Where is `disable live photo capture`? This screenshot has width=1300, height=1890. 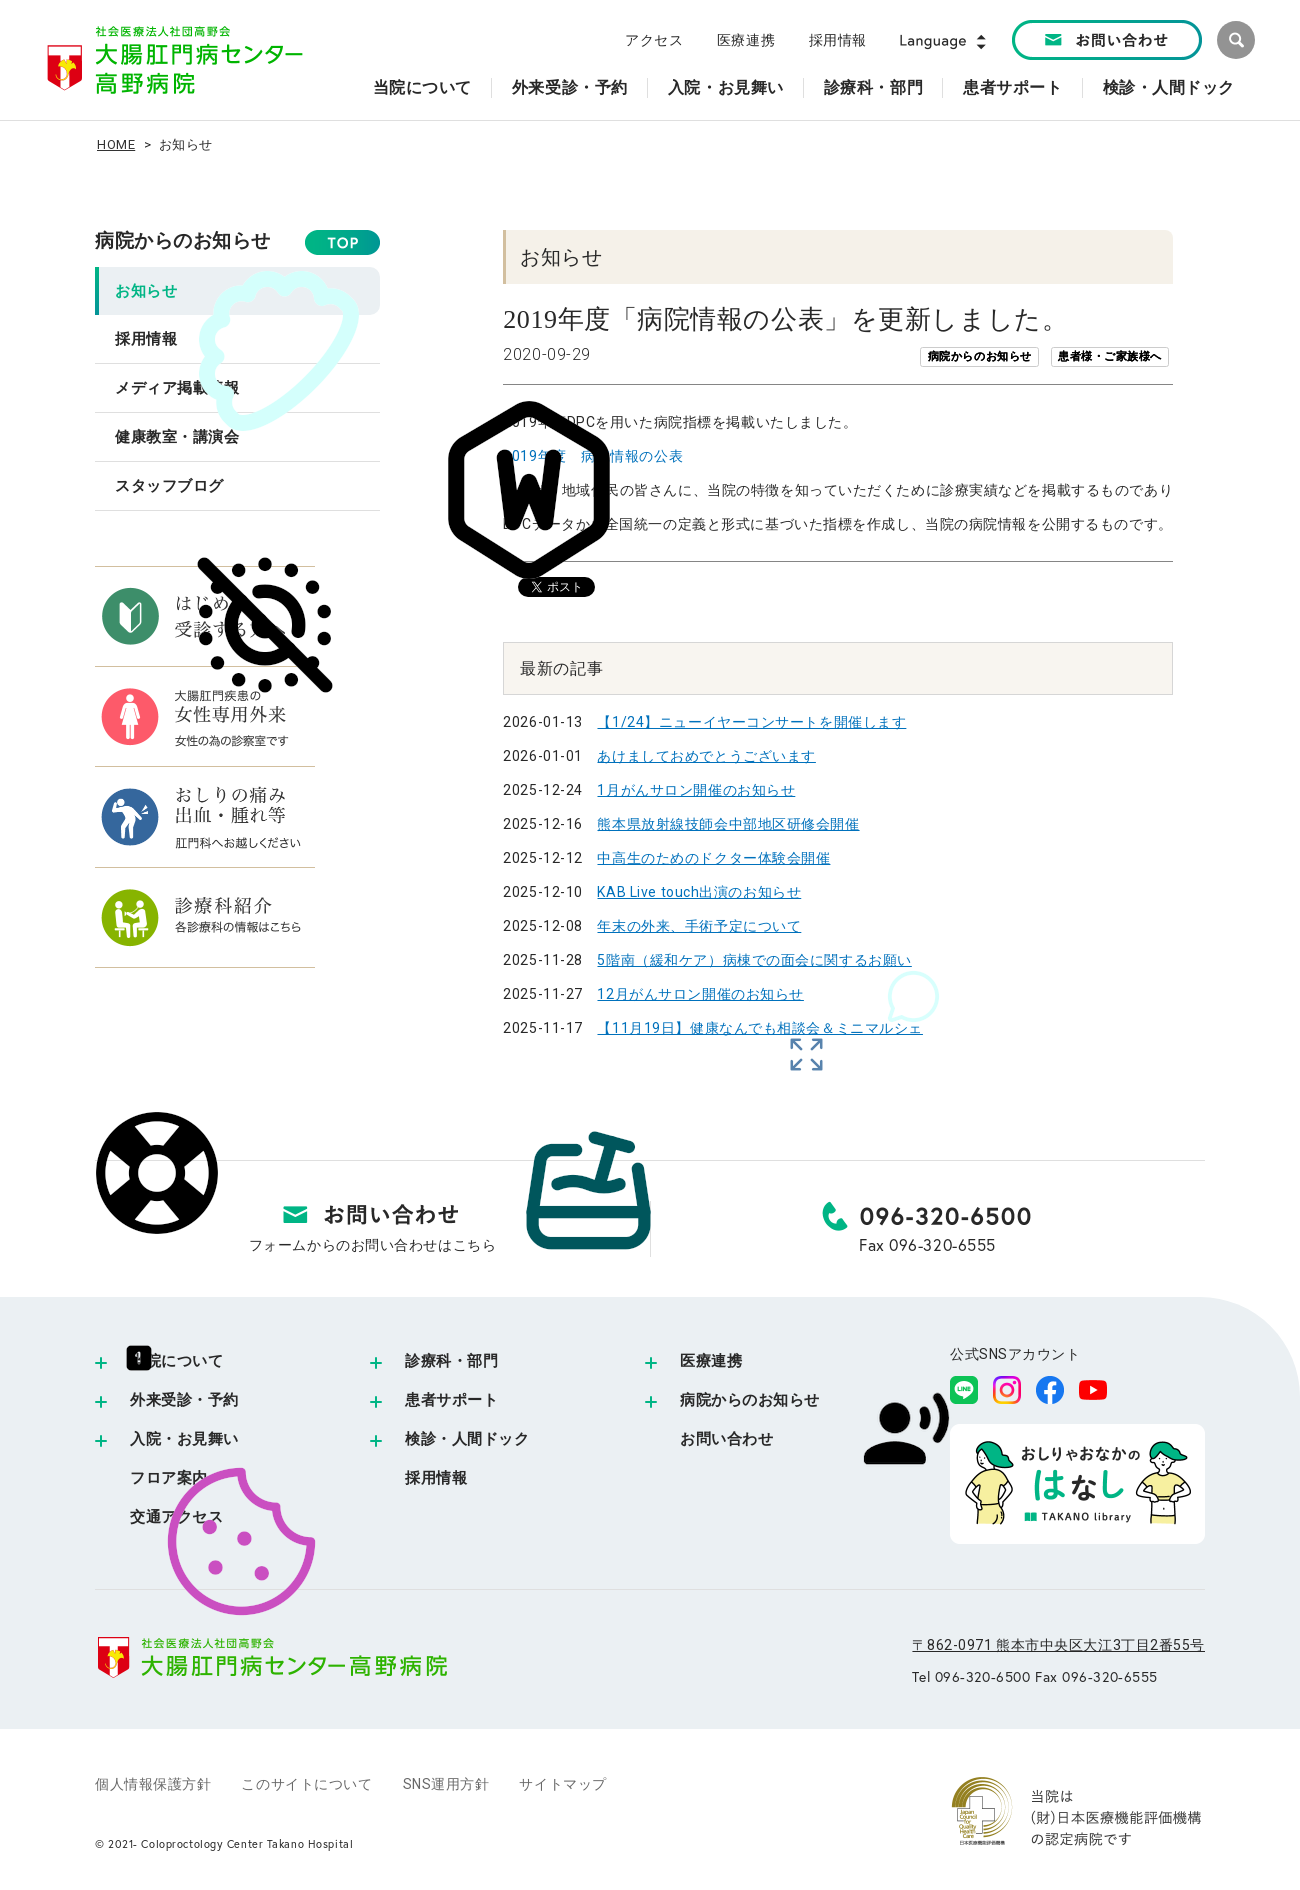
disable live photo capture is located at coordinates (265, 625).